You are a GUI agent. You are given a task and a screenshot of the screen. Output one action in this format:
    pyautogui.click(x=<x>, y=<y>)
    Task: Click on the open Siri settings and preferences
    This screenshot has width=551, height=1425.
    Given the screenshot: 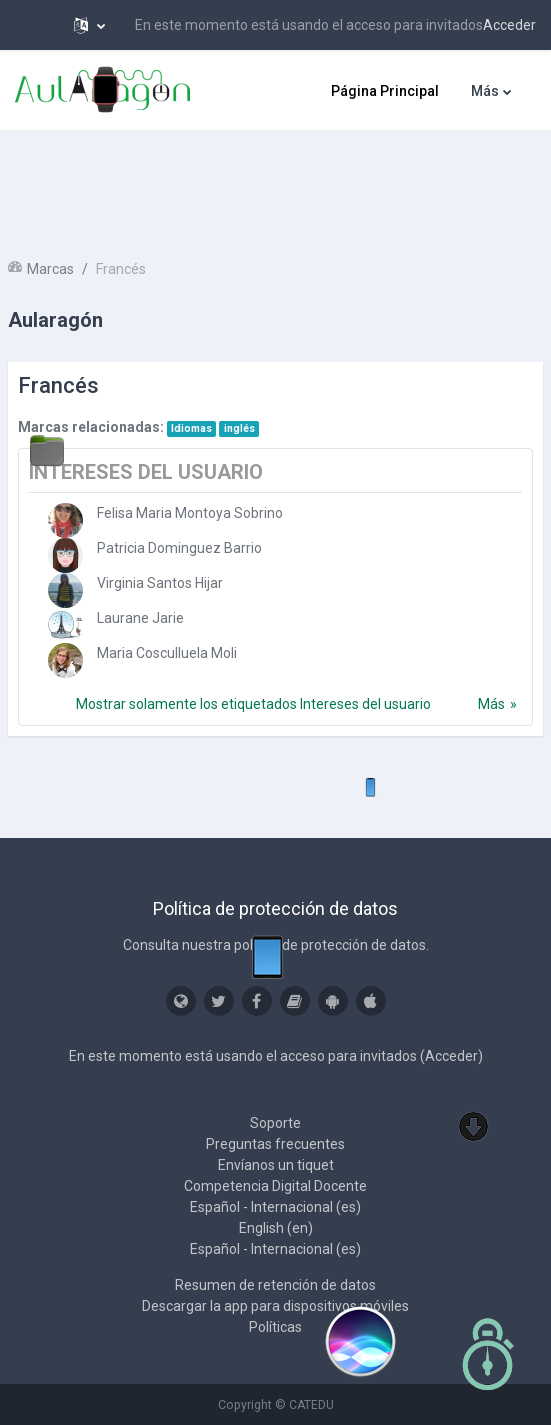 What is the action you would take?
    pyautogui.click(x=360, y=1341)
    